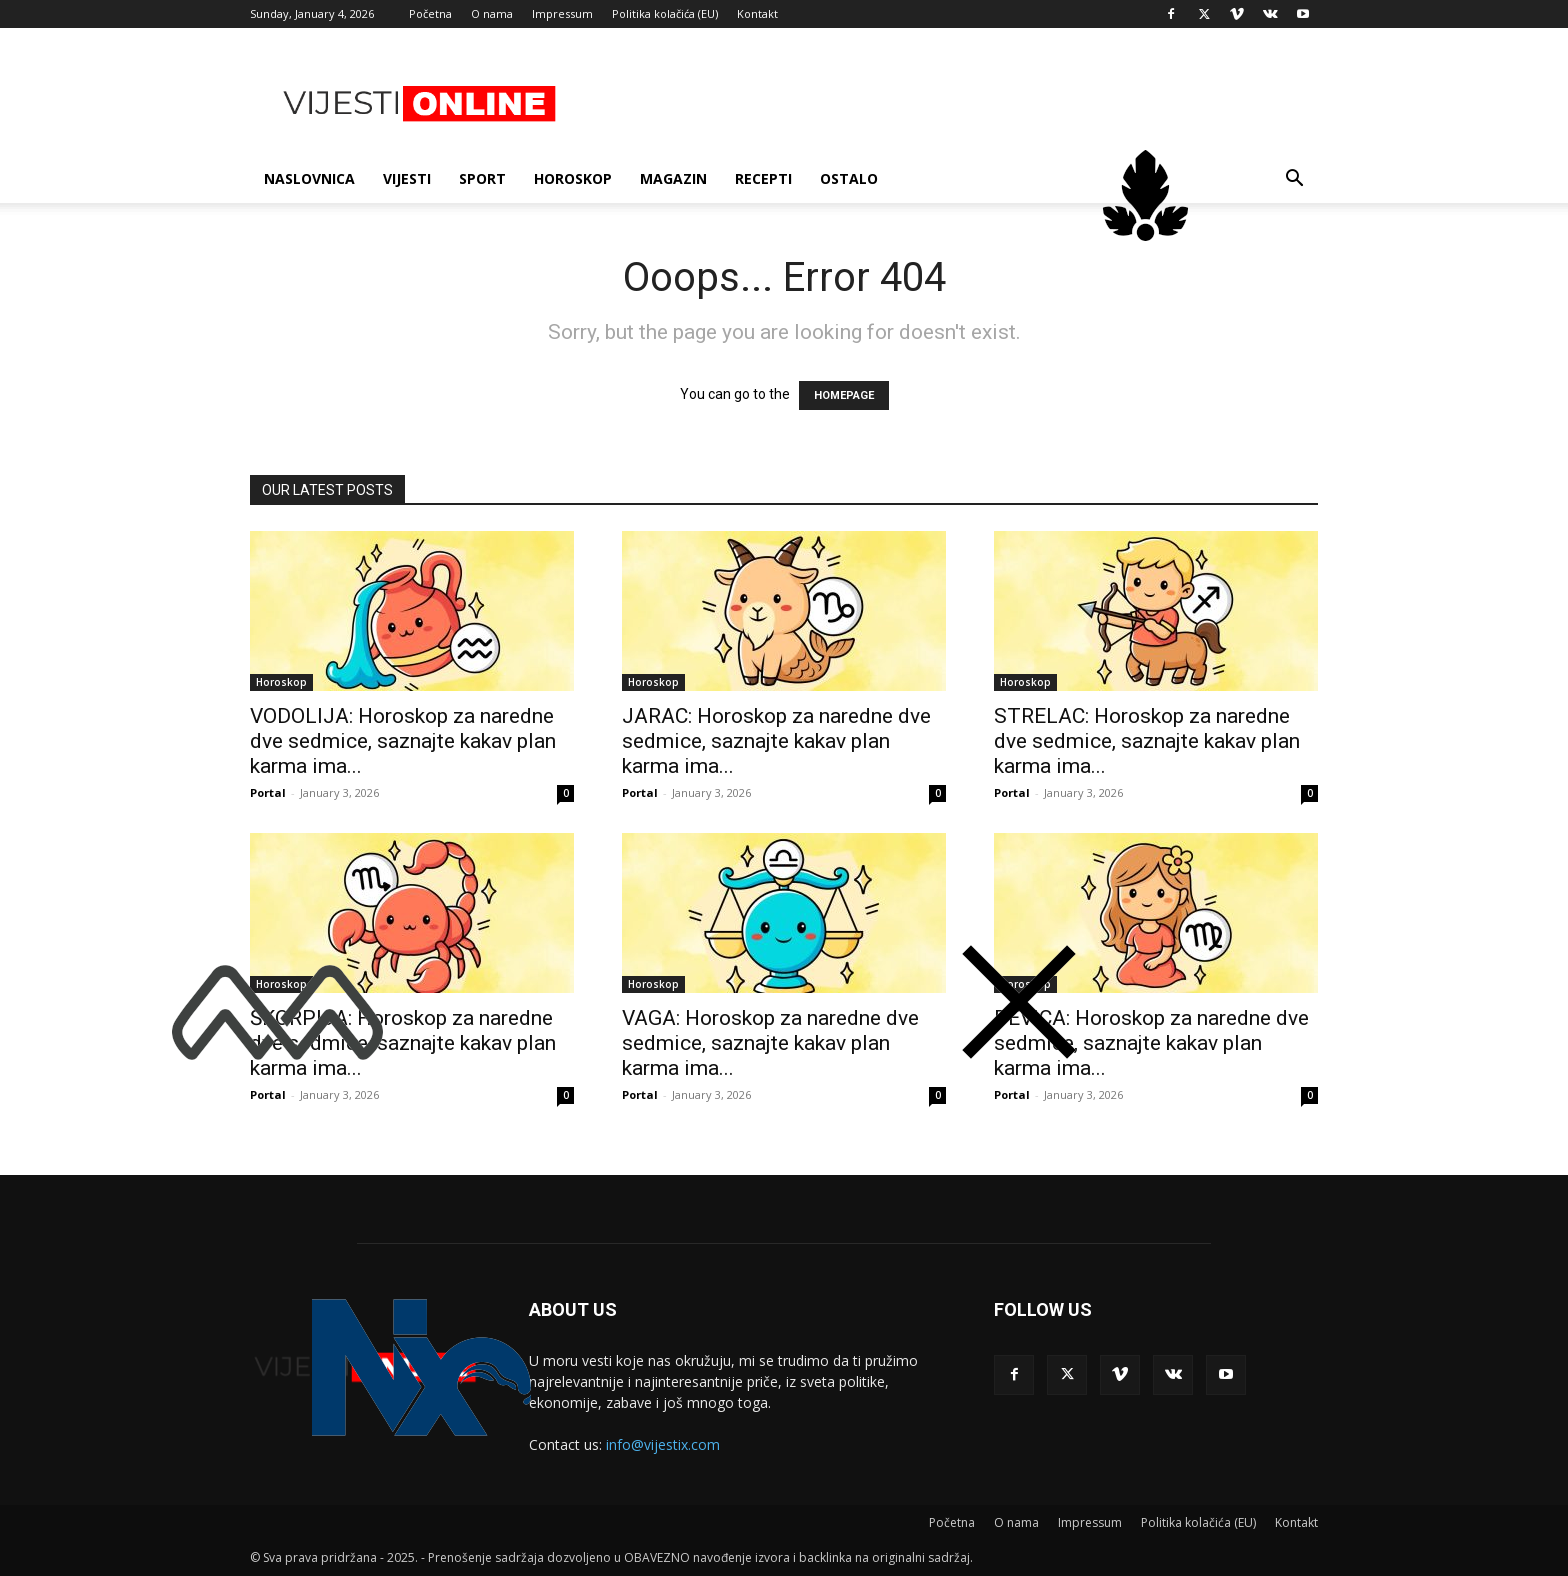 Image resolution: width=1568 pixels, height=1576 pixels. What do you see at coordinates (1019, 1002) in the screenshot?
I see `close the current window or dialog` at bounding box center [1019, 1002].